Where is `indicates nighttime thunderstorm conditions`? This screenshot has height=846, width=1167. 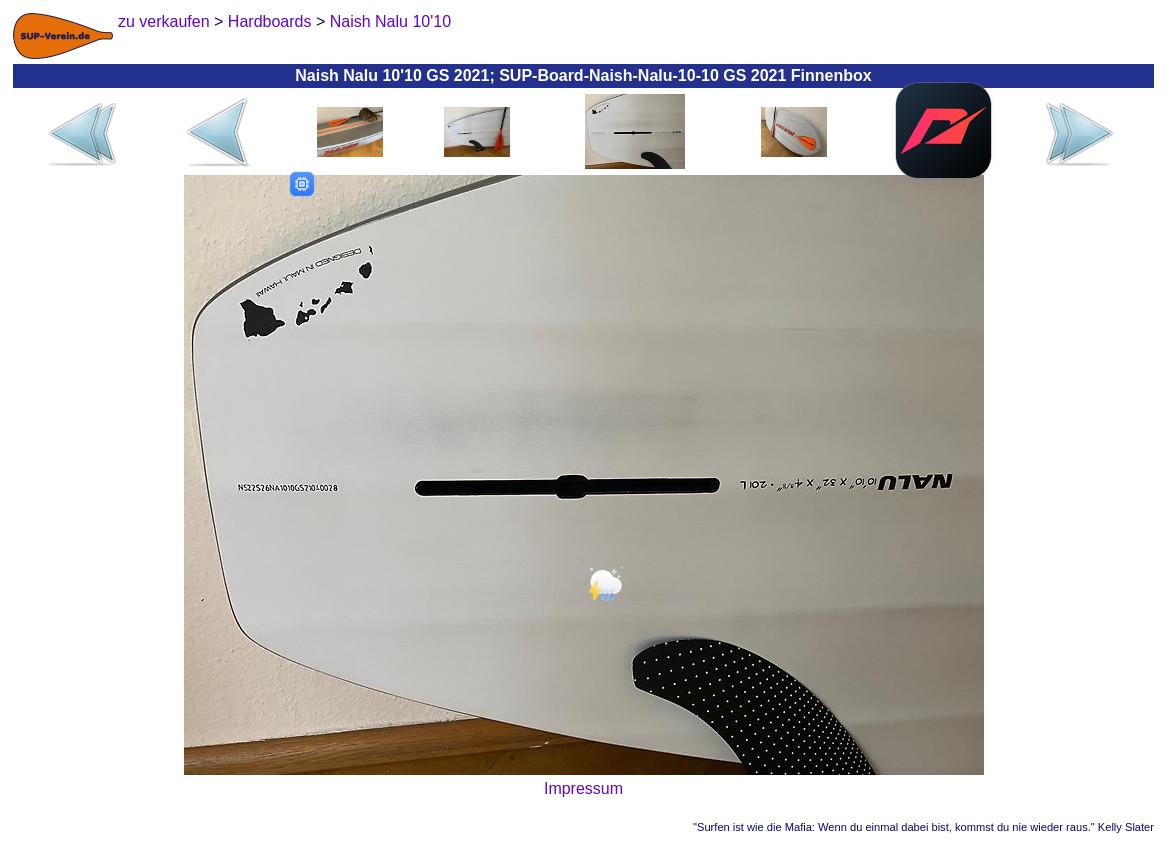
indicates nighttime thunderstorm conditions is located at coordinates (606, 584).